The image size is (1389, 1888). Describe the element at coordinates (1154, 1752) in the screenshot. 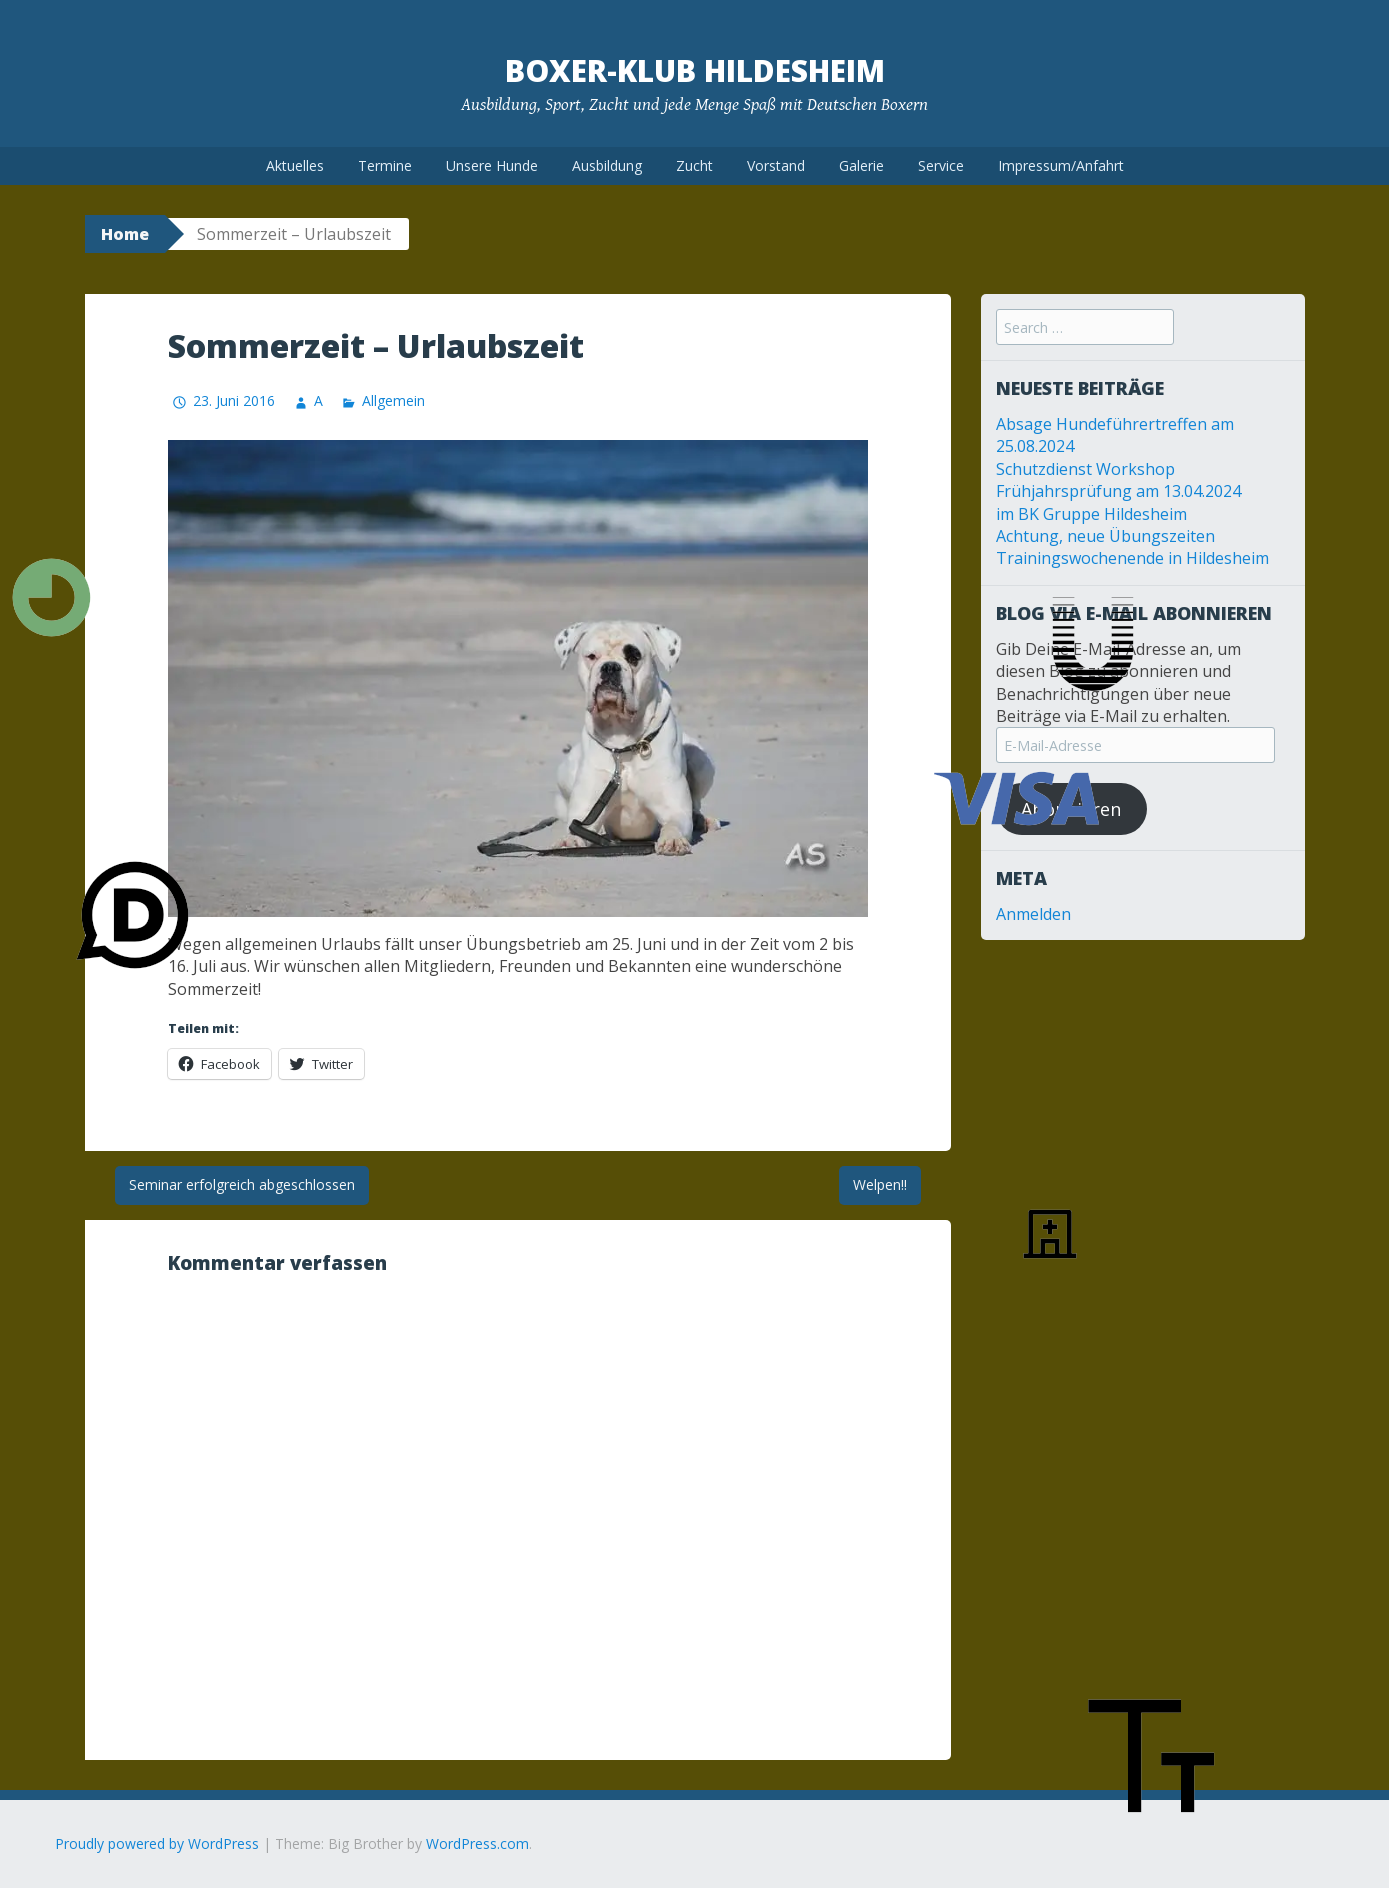

I see `adjust text size settings` at that location.